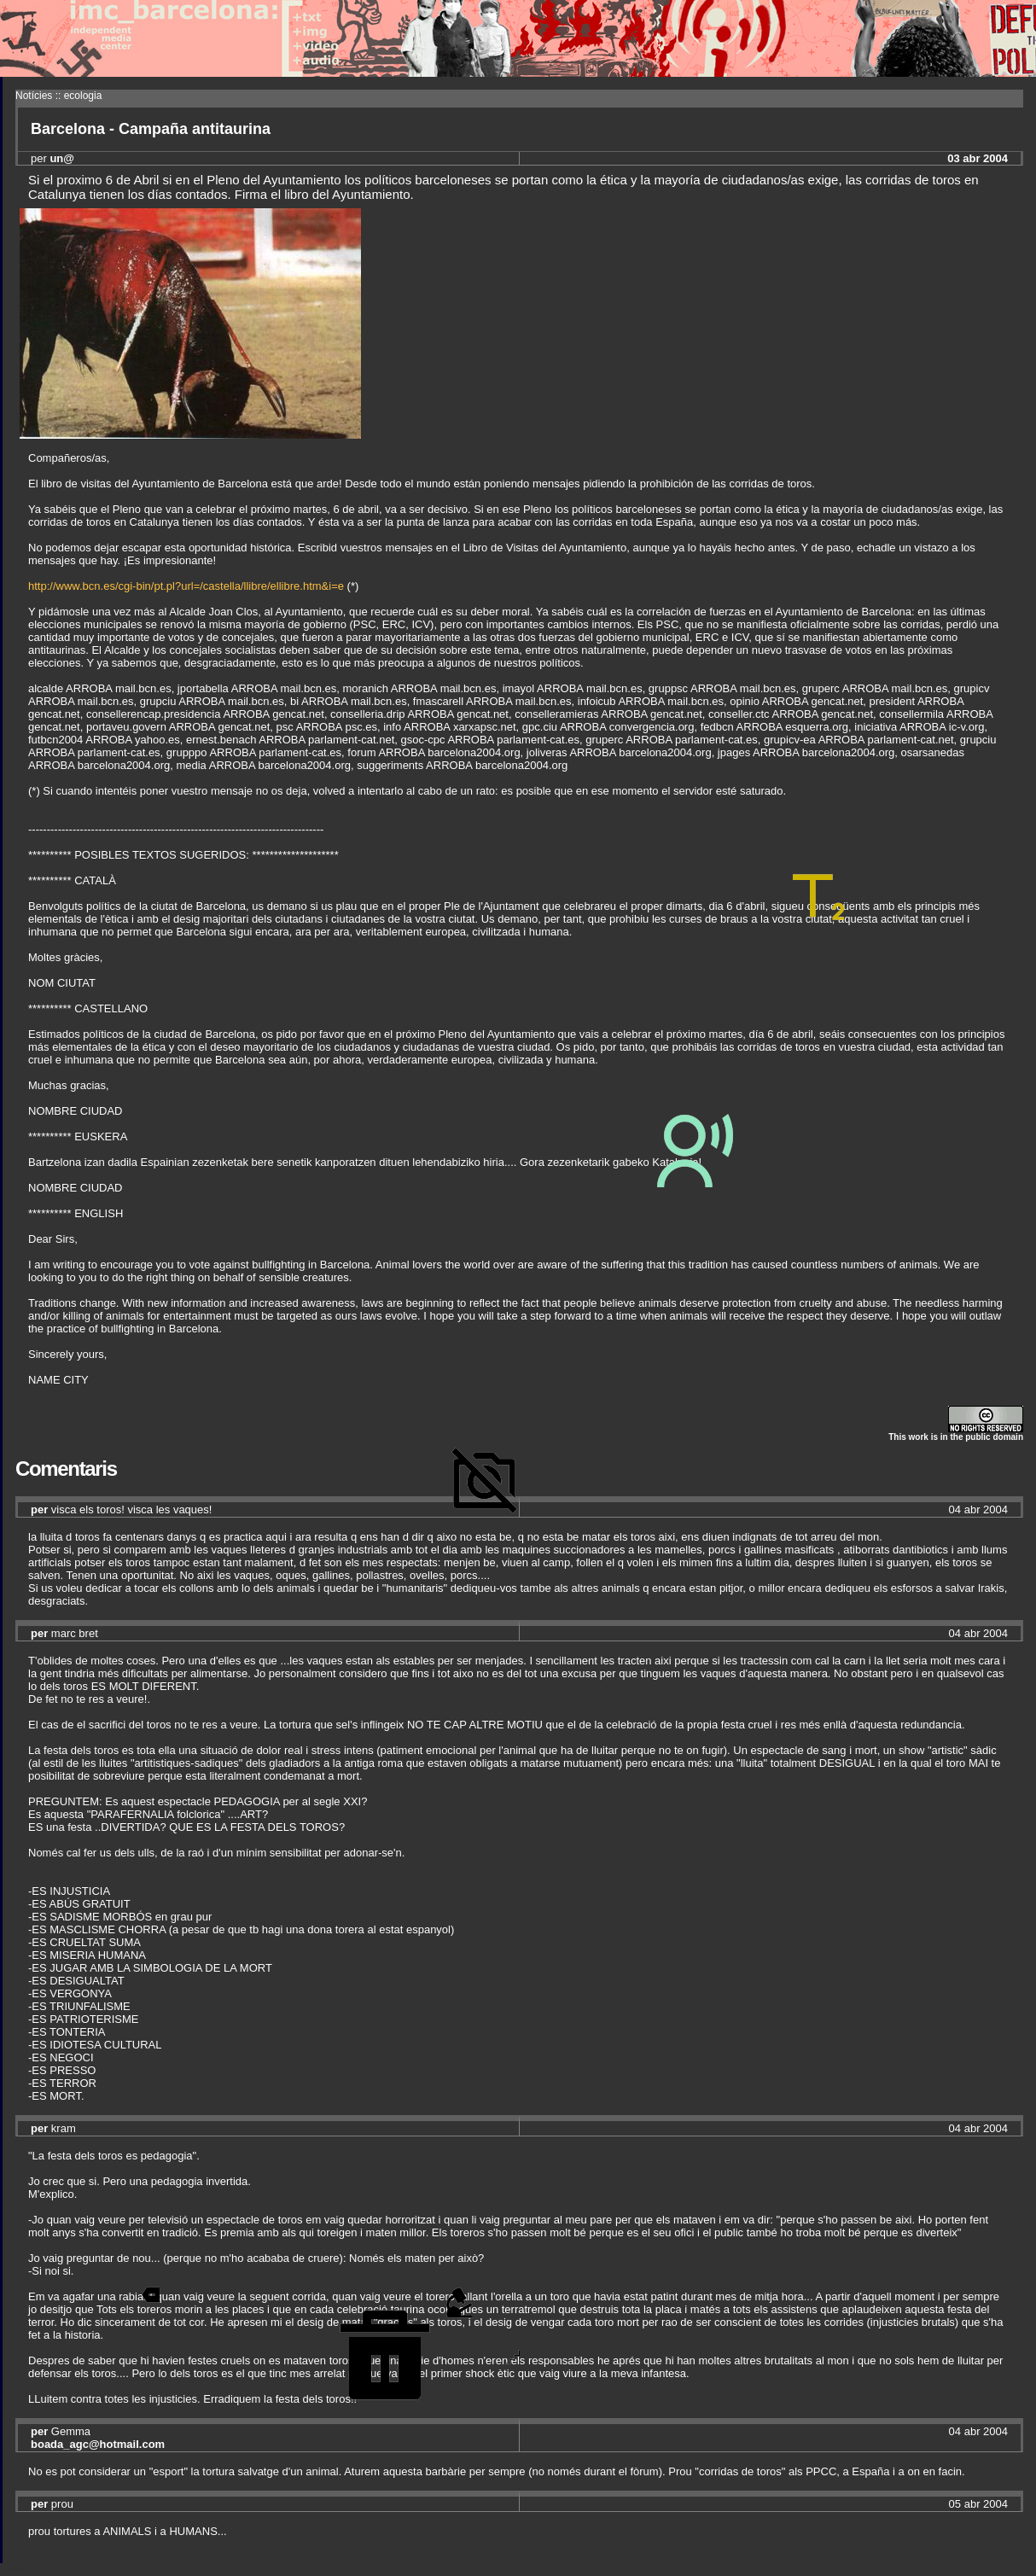  I want to click on camera is disabled or turned off, so click(484, 1480).